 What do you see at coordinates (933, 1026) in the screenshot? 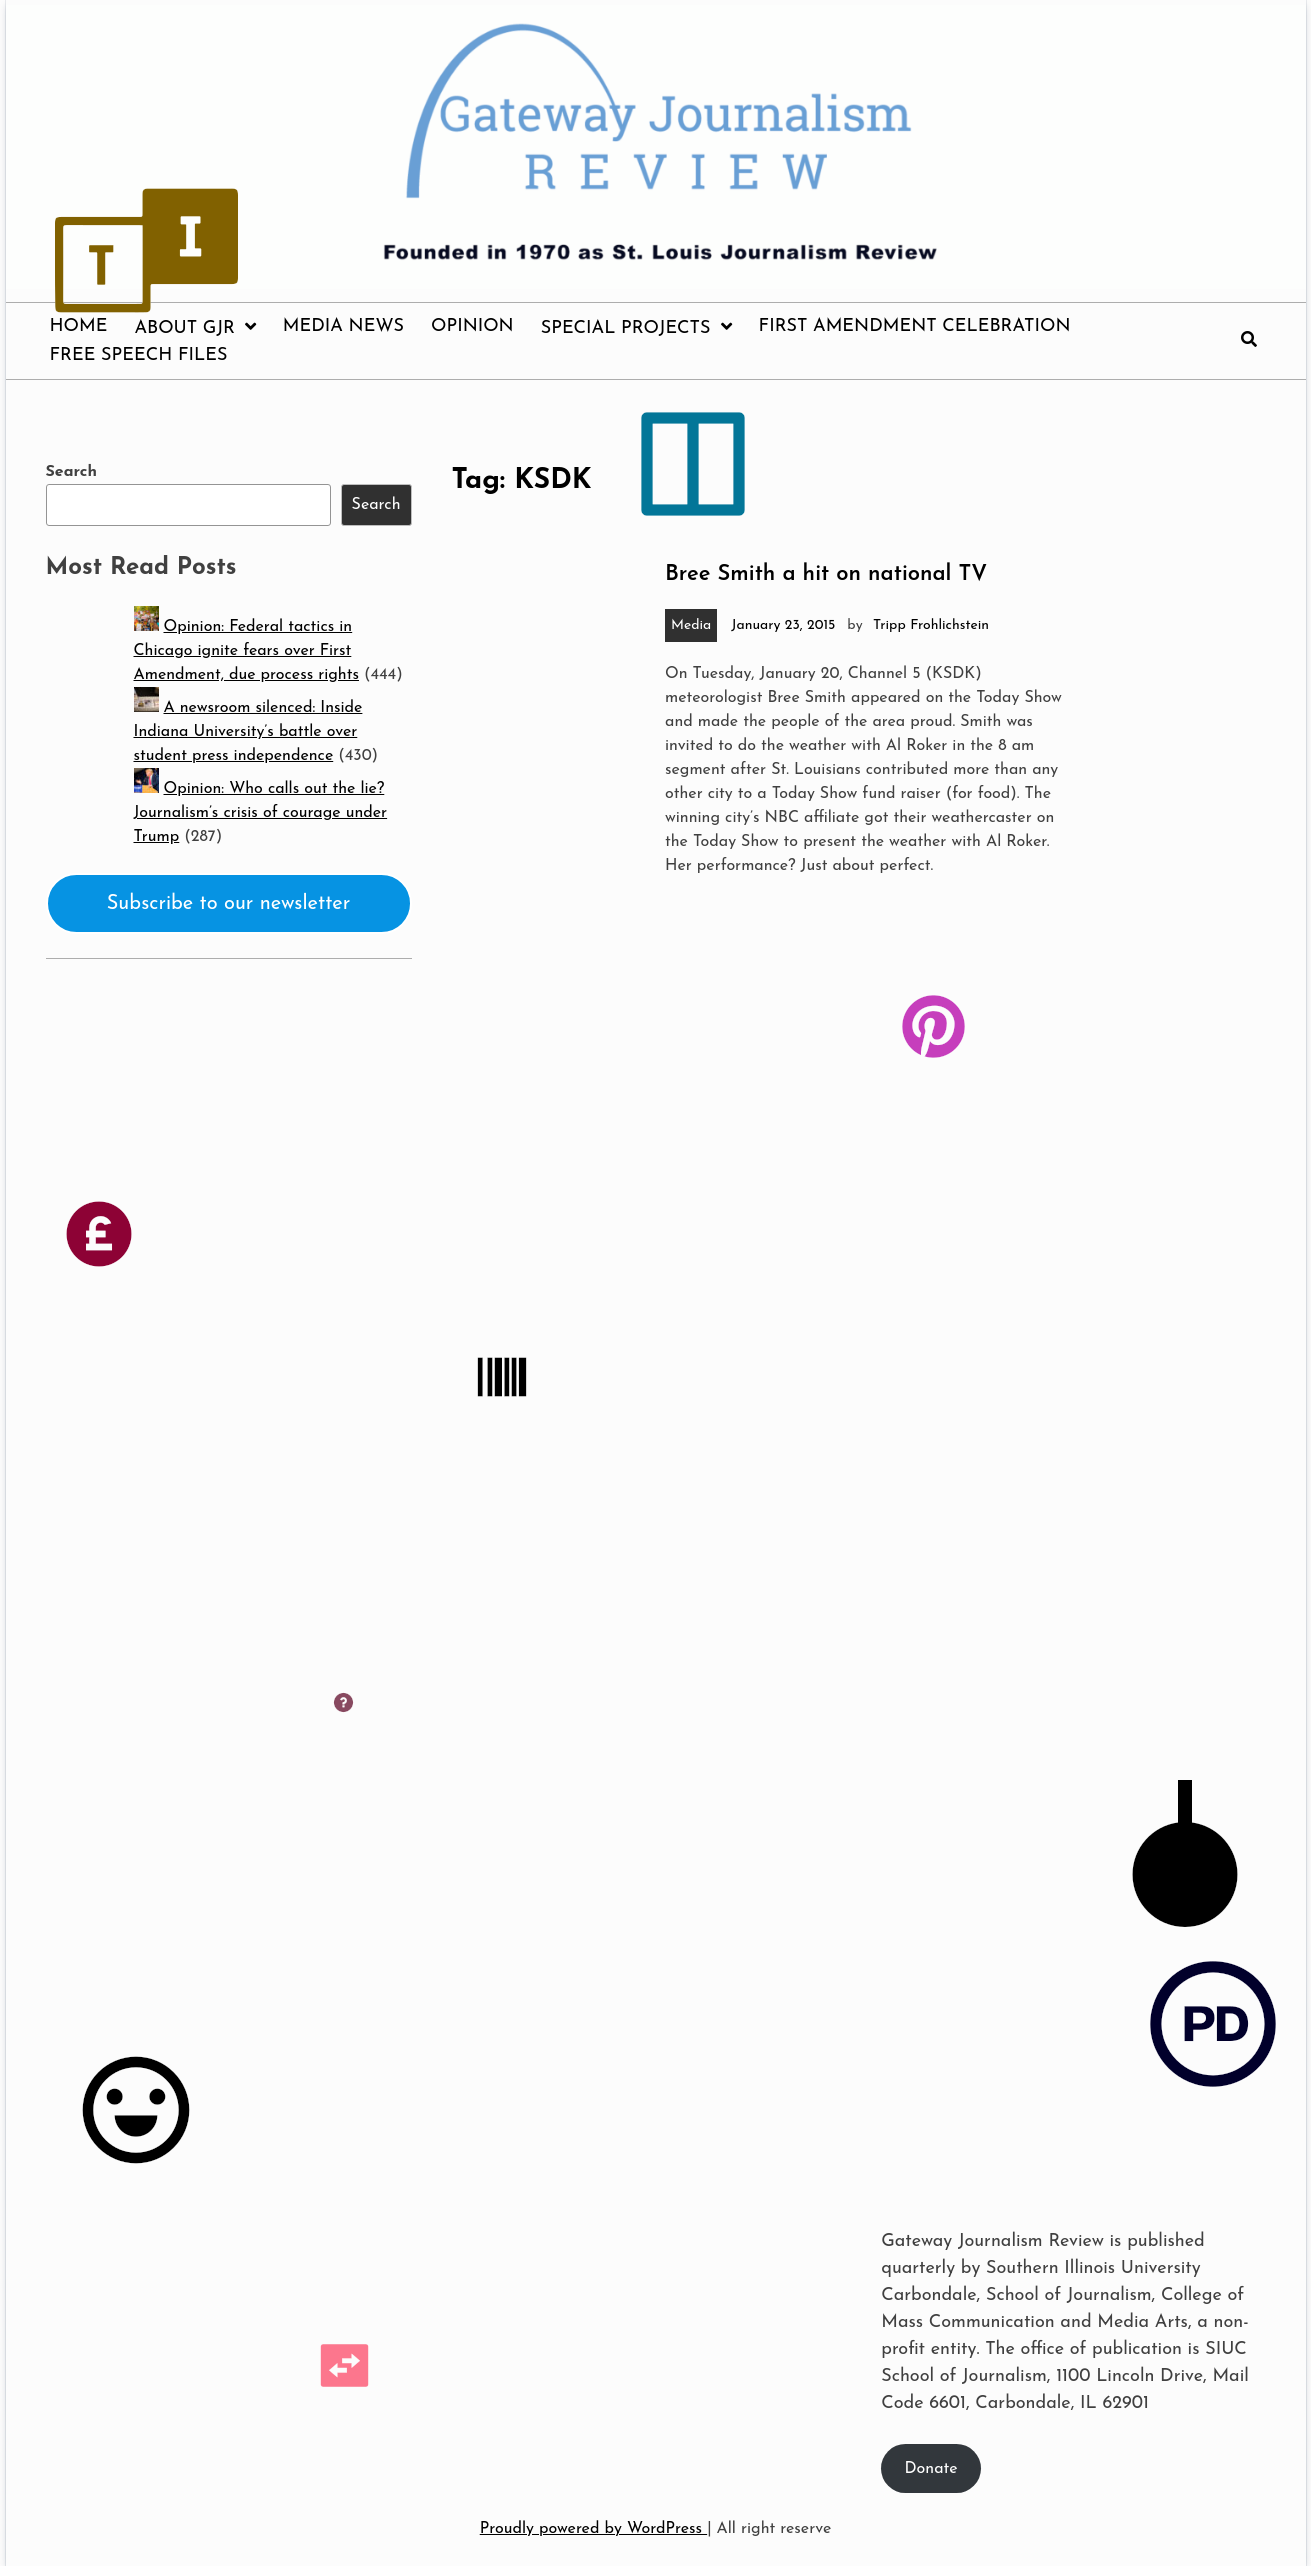
I see `open Pinterest app` at bounding box center [933, 1026].